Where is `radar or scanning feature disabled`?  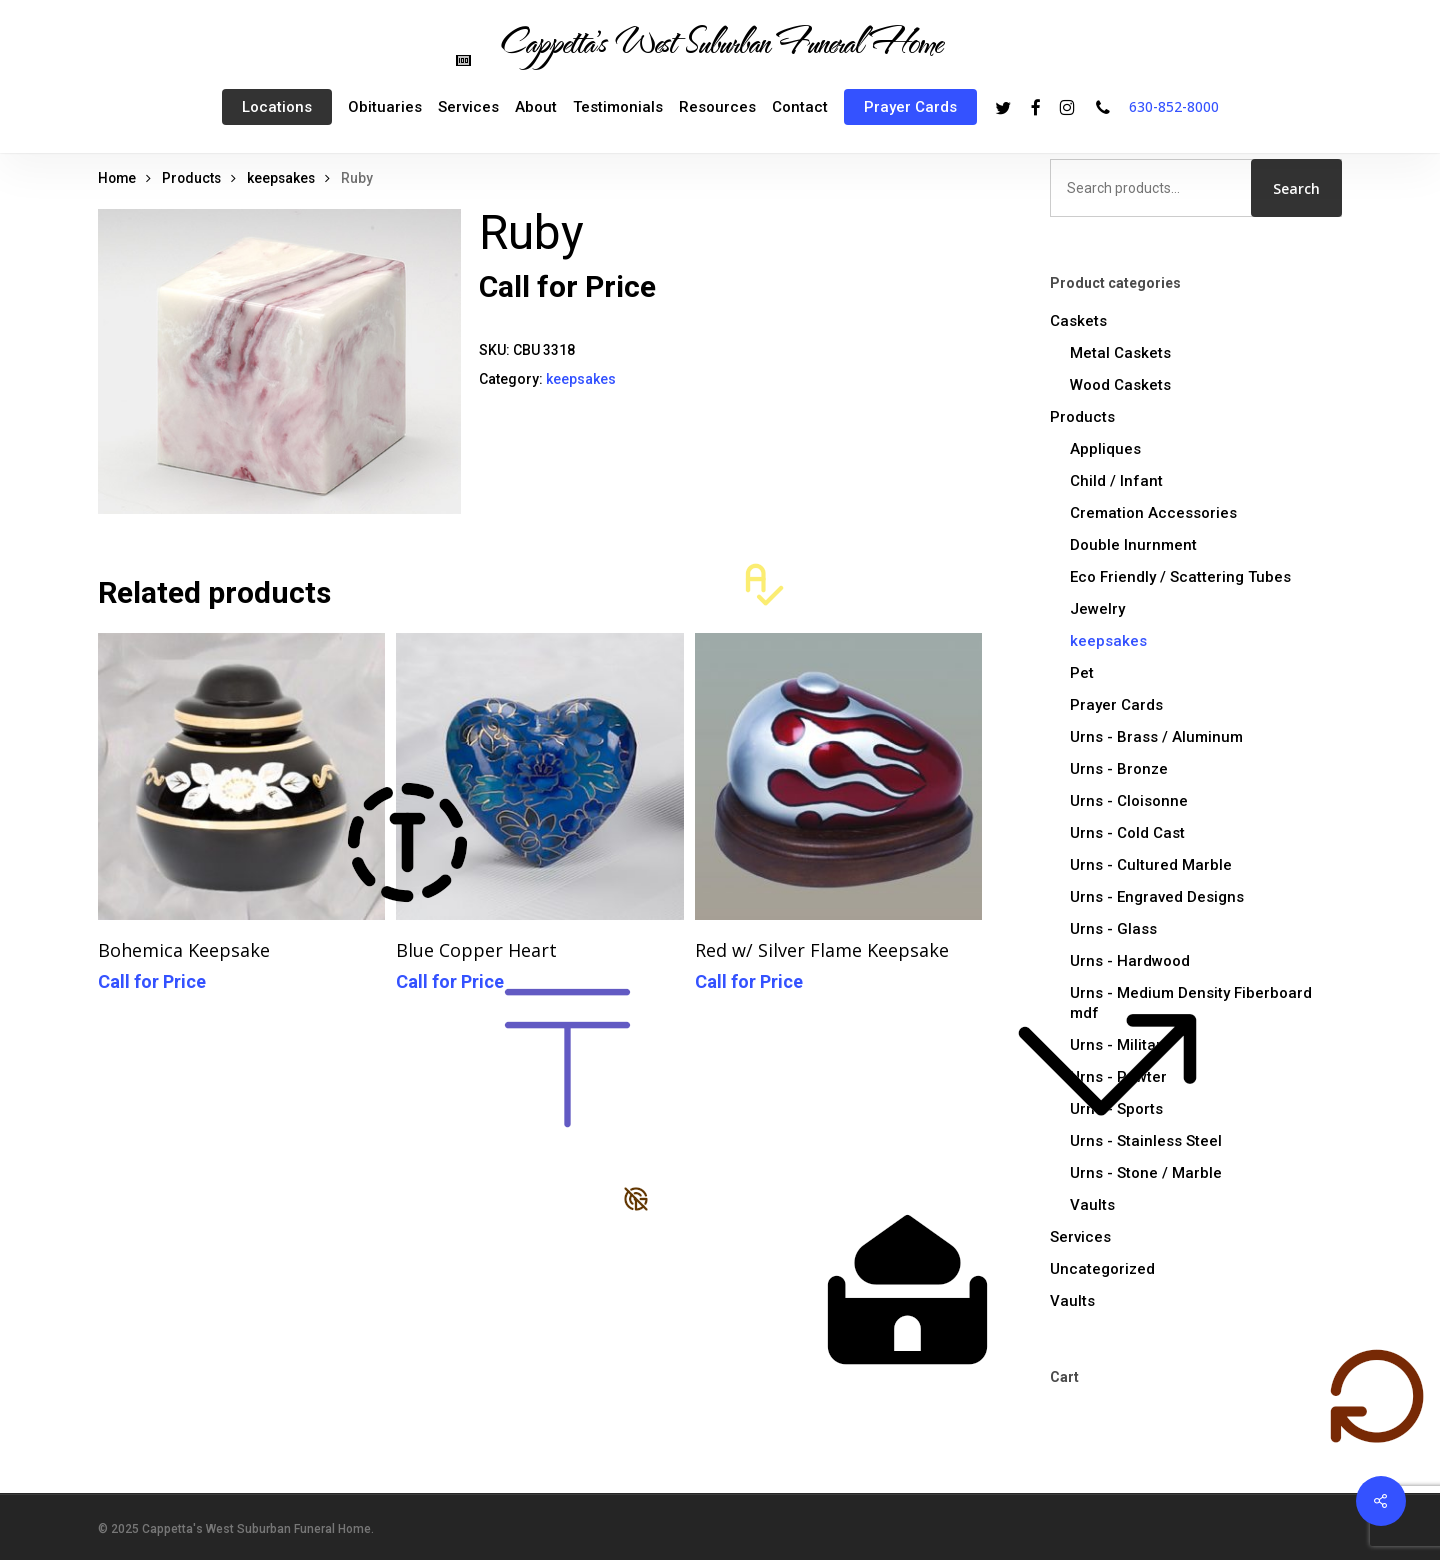
radar or scanning feature disabled is located at coordinates (636, 1199).